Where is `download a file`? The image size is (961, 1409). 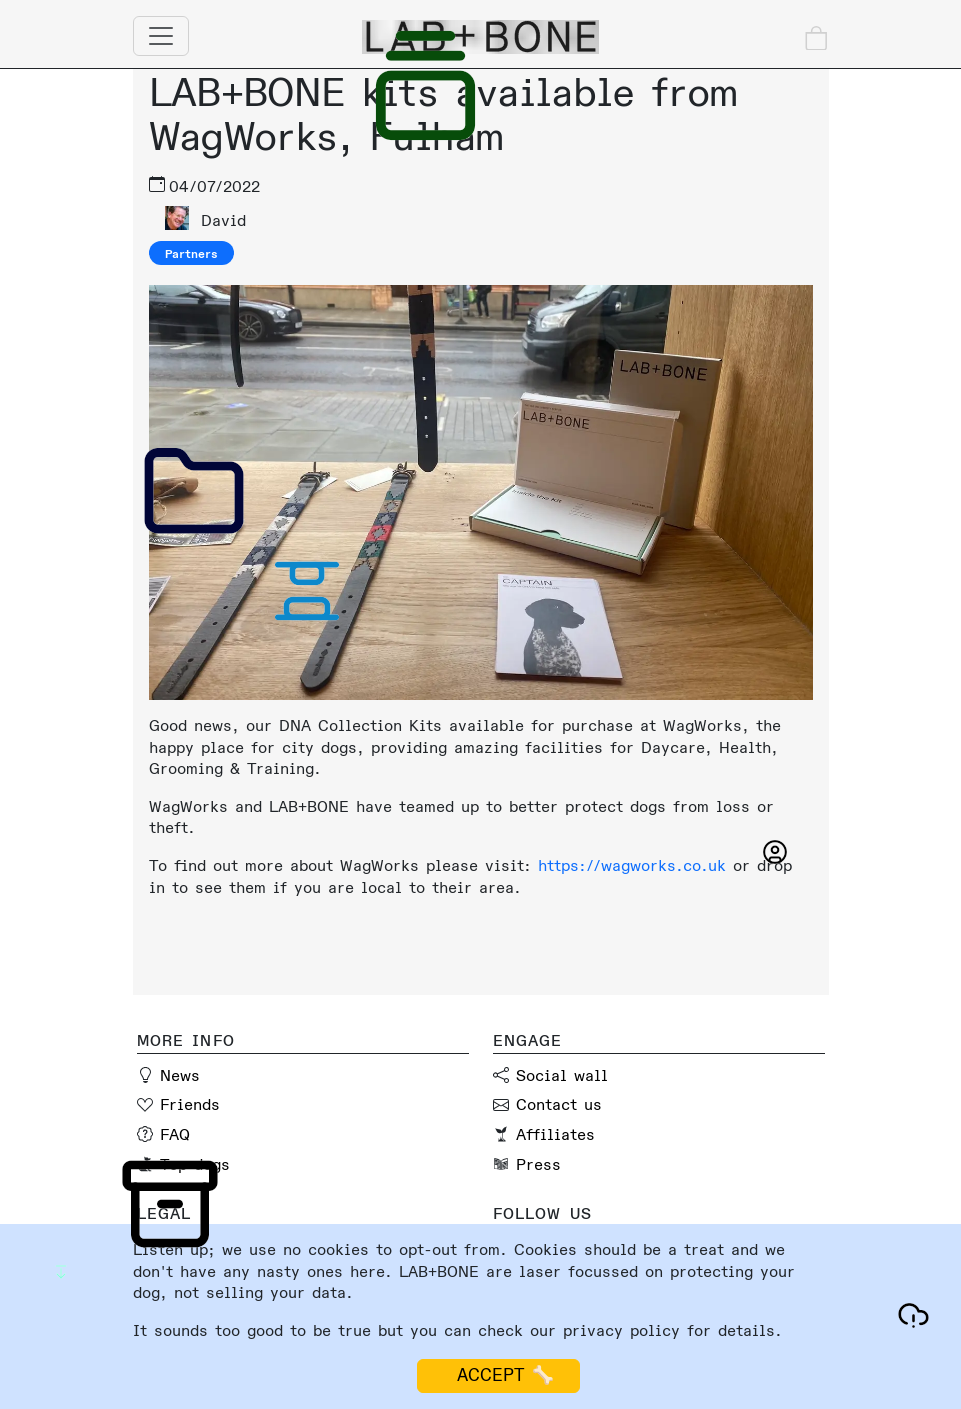 download a file is located at coordinates (61, 1272).